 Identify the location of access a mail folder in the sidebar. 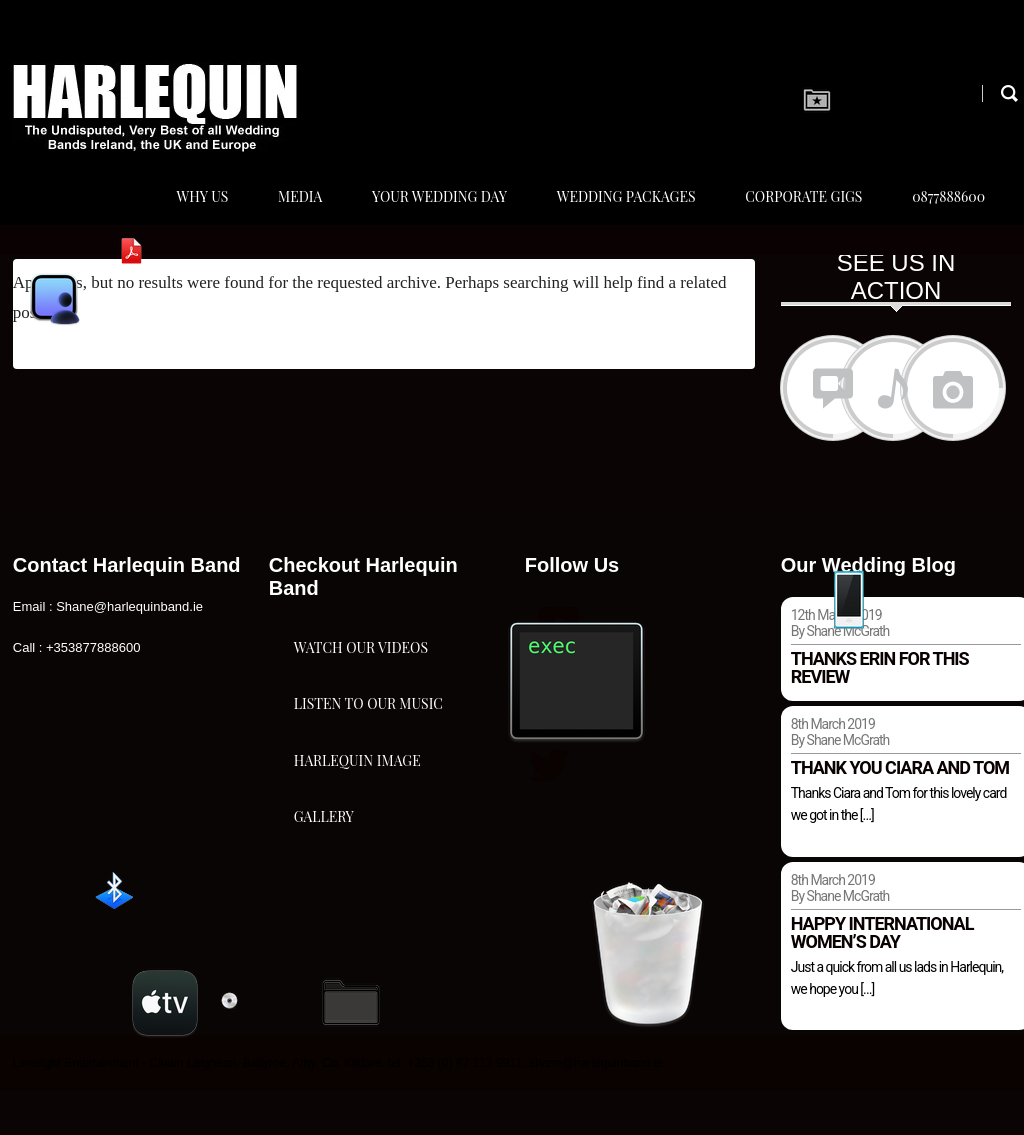
(351, 1002).